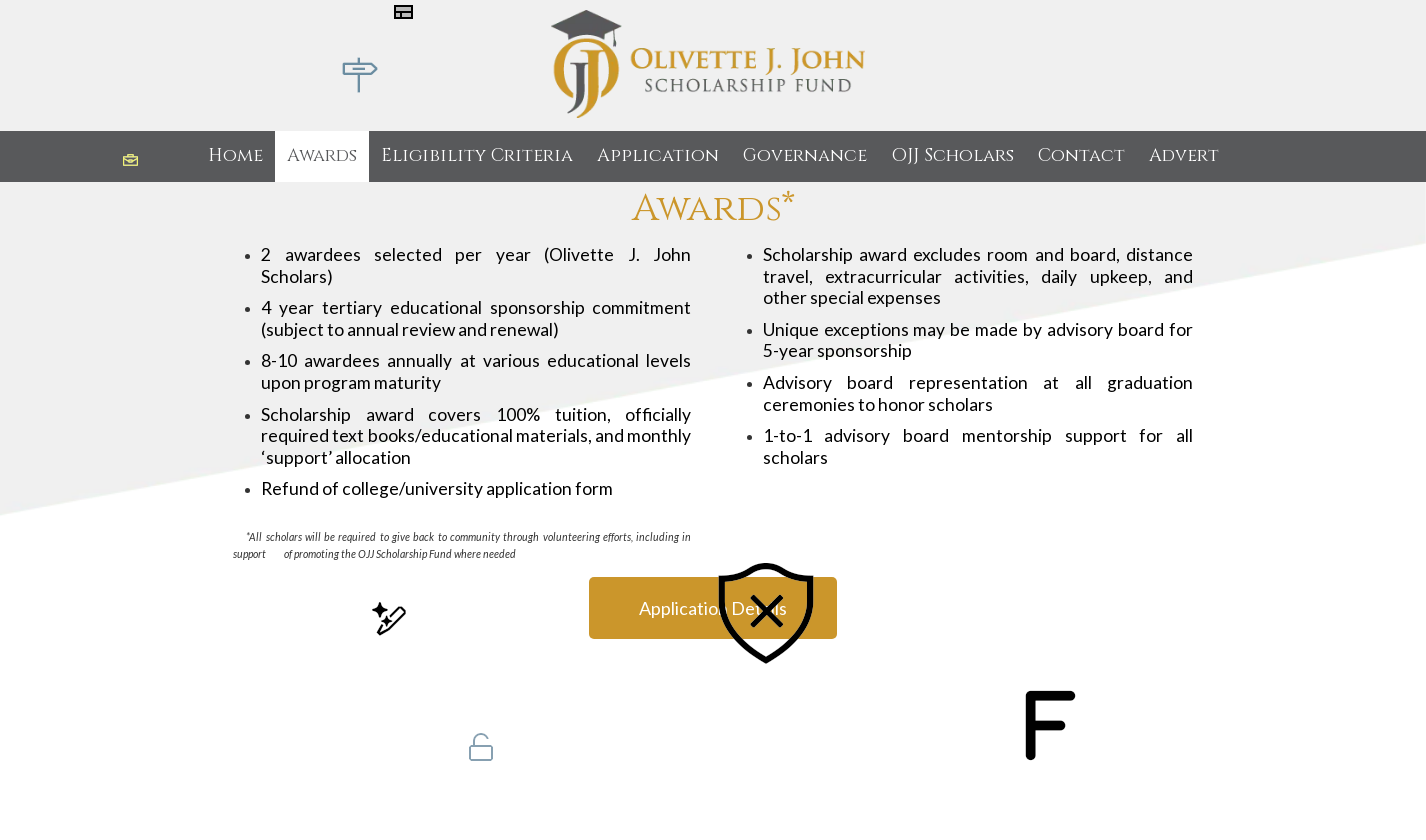 The image size is (1426, 840). What do you see at coordinates (403, 12) in the screenshot?
I see `switch to compact view layout` at bounding box center [403, 12].